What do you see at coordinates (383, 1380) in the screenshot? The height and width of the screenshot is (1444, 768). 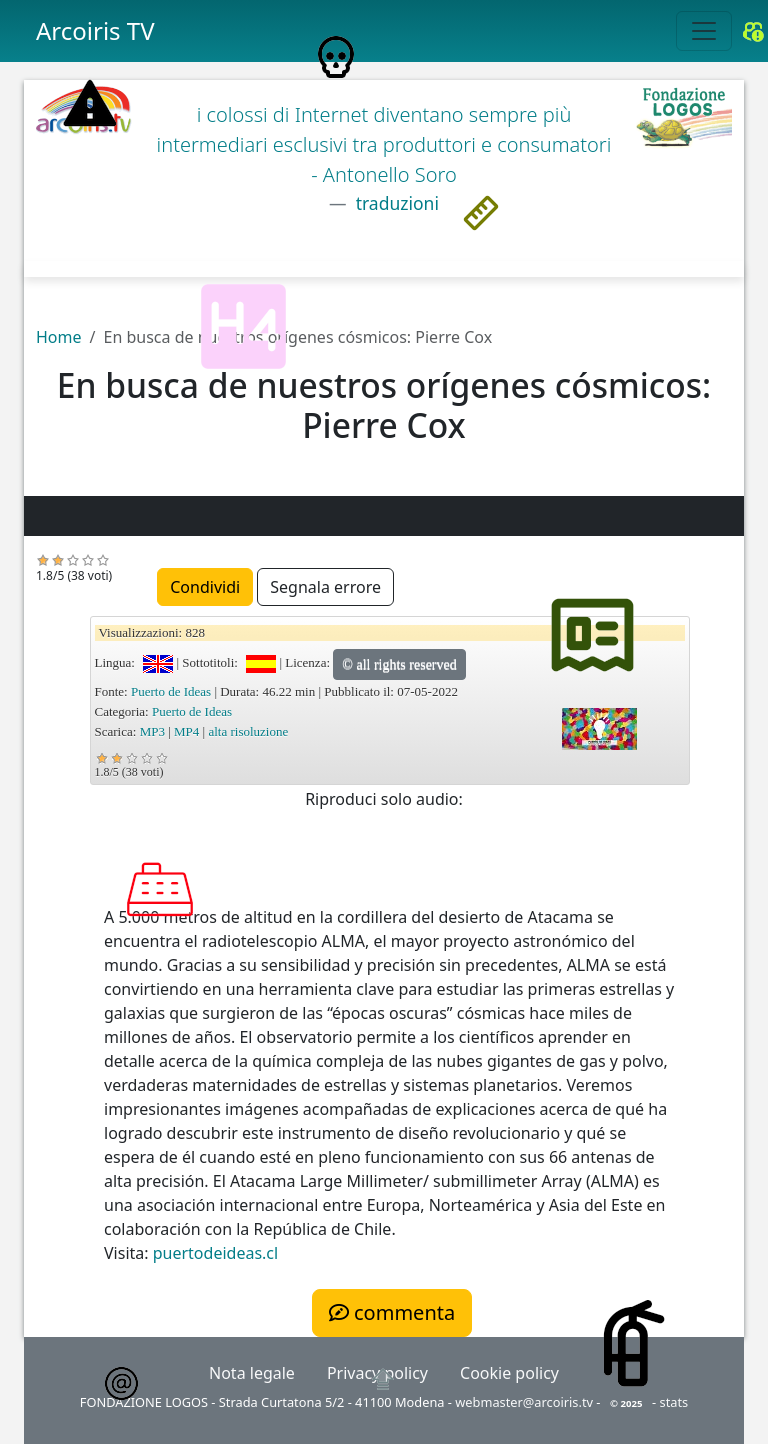 I see `upload multiple files or items` at bounding box center [383, 1380].